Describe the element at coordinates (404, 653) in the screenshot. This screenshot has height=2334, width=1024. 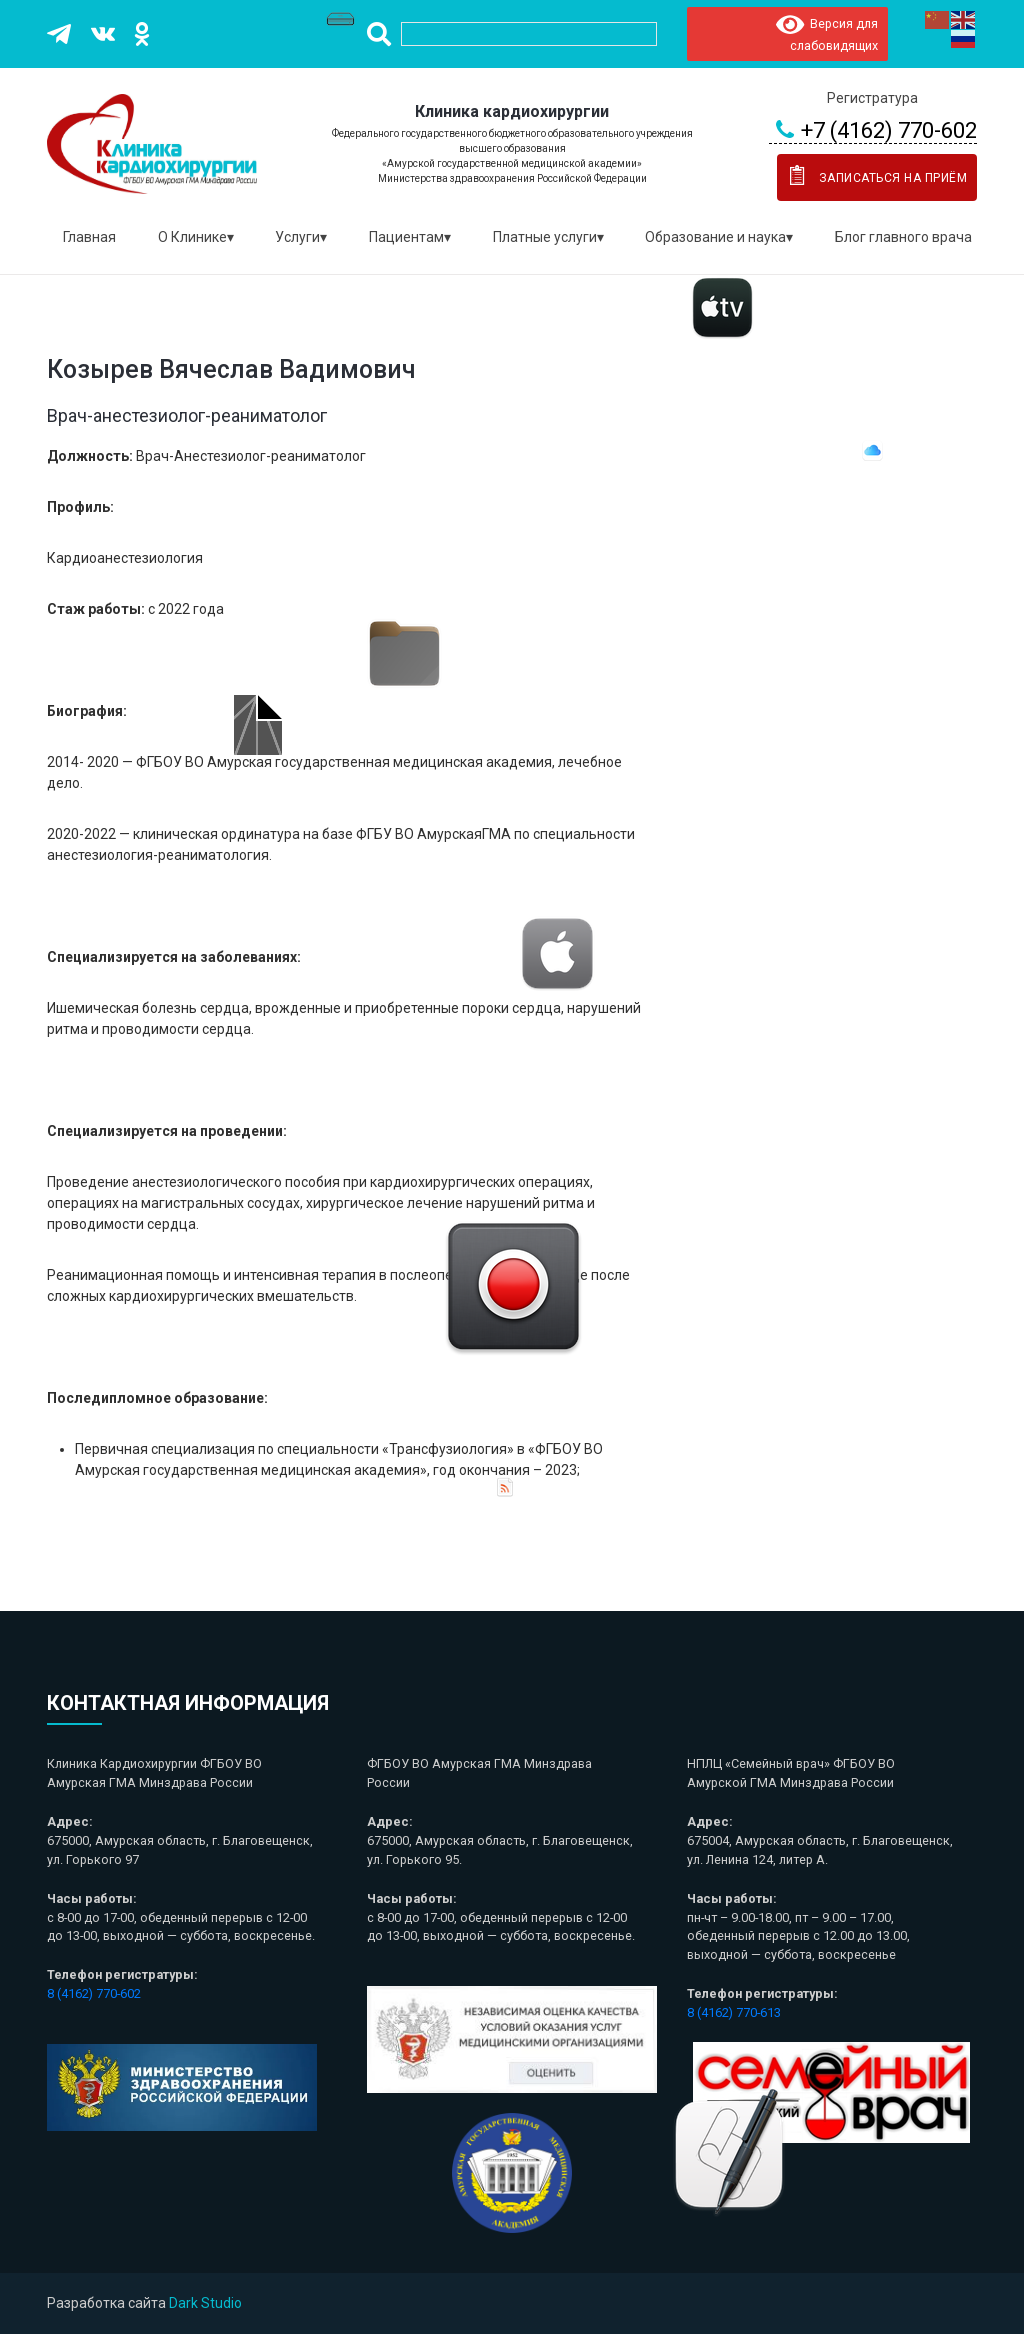
I see `open folder to view contents` at that location.